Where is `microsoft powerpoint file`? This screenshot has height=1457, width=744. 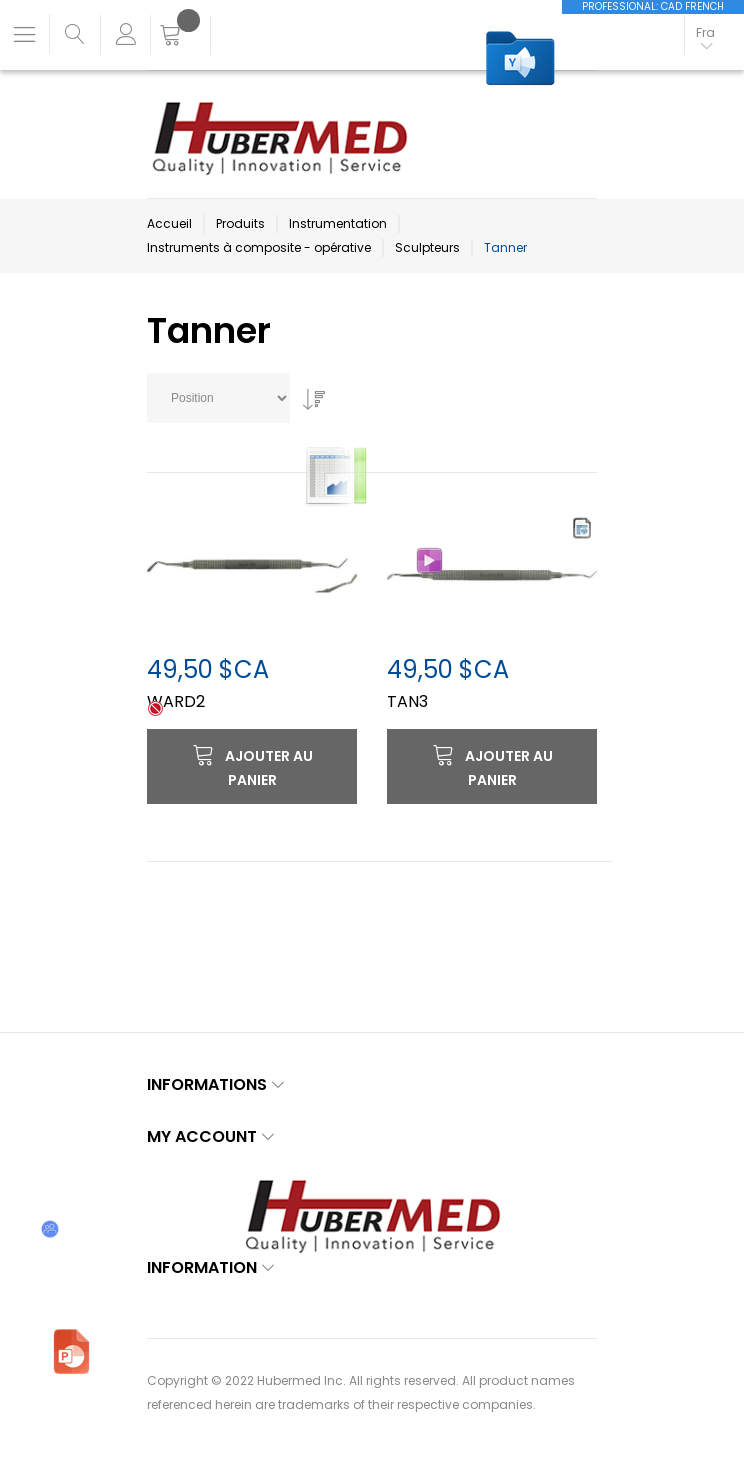 microsoft powerpoint file is located at coordinates (71, 1351).